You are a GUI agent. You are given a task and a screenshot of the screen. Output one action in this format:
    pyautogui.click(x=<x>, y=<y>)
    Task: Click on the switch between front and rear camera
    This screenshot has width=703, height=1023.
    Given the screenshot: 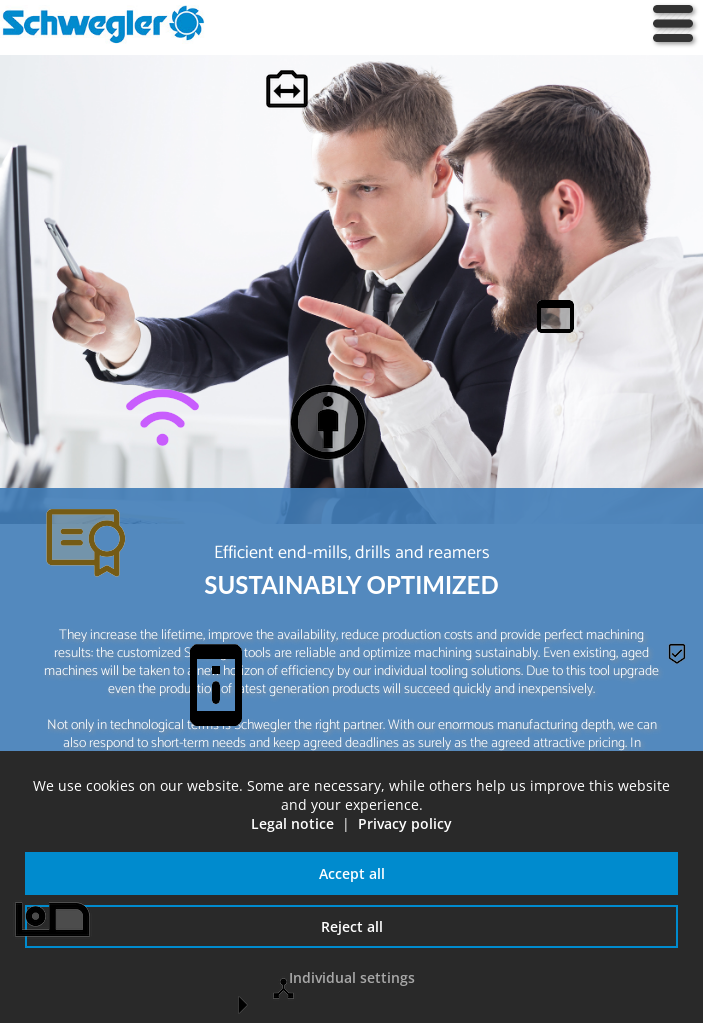 What is the action you would take?
    pyautogui.click(x=287, y=91)
    